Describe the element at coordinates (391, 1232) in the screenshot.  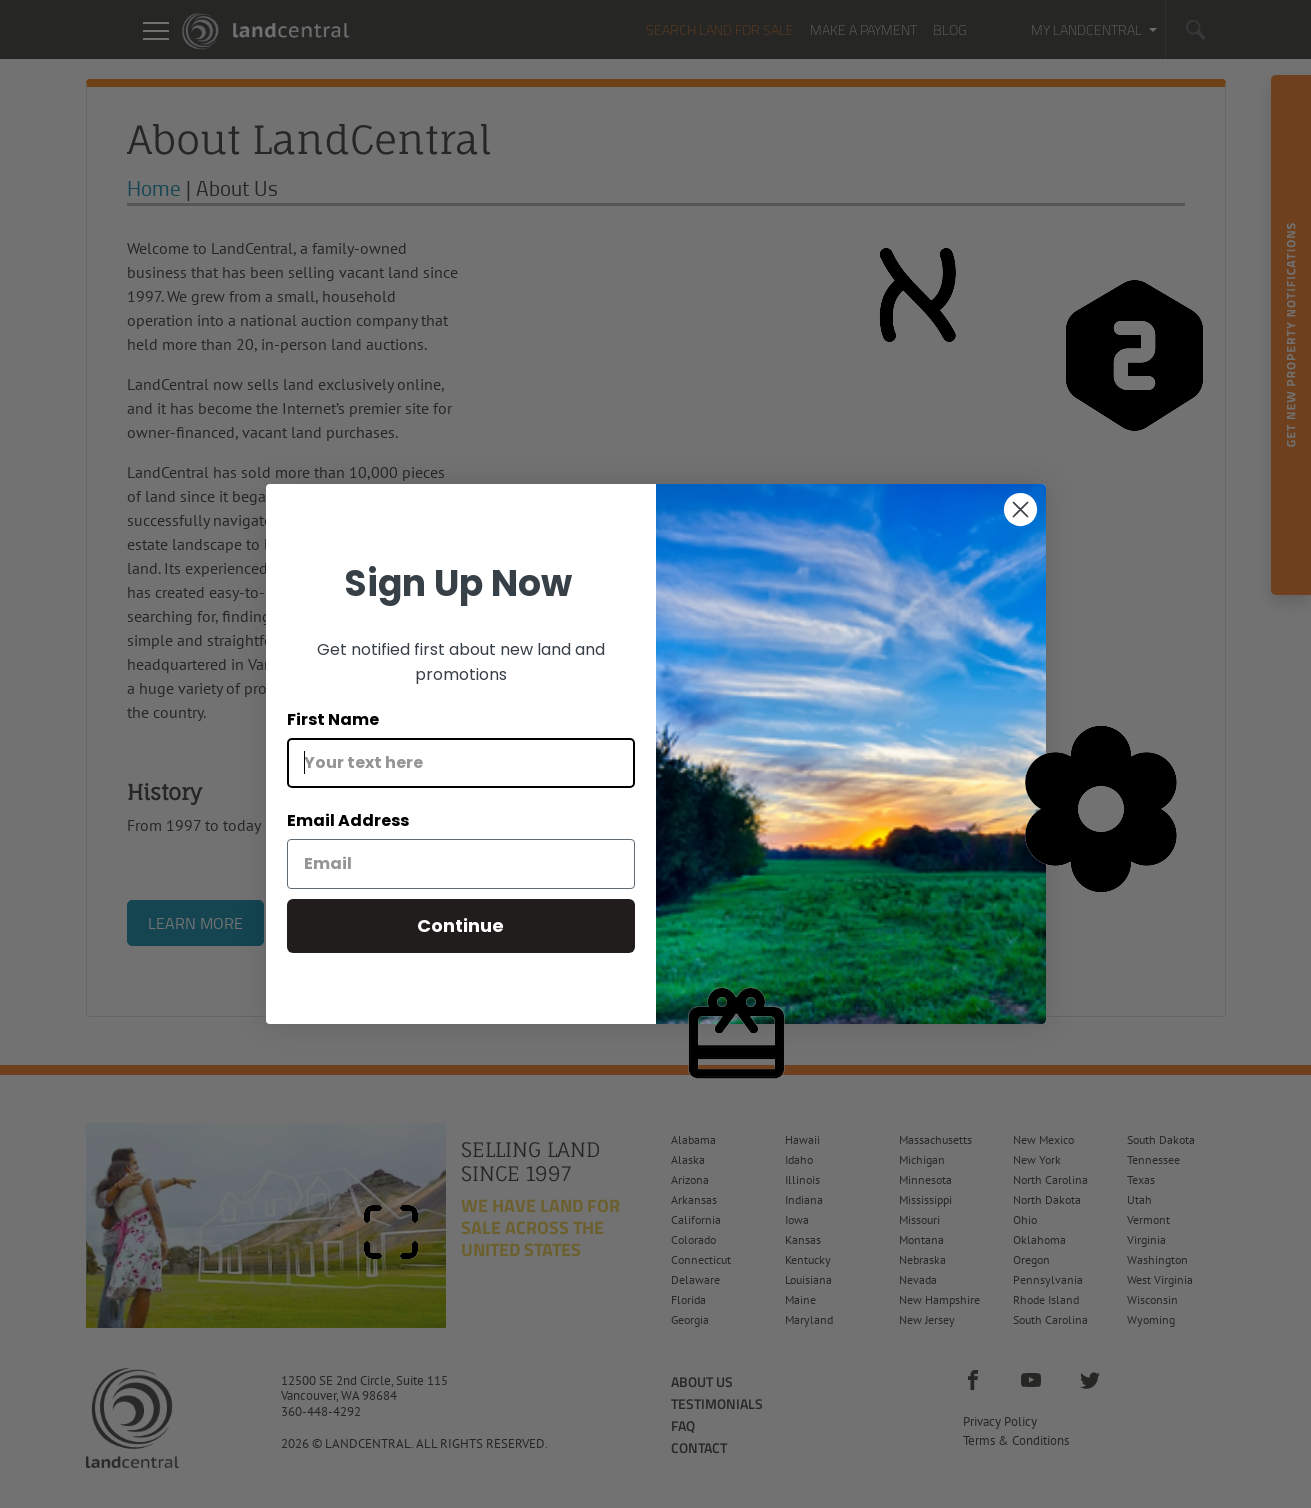
I see `maximize window to full screen` at that location.